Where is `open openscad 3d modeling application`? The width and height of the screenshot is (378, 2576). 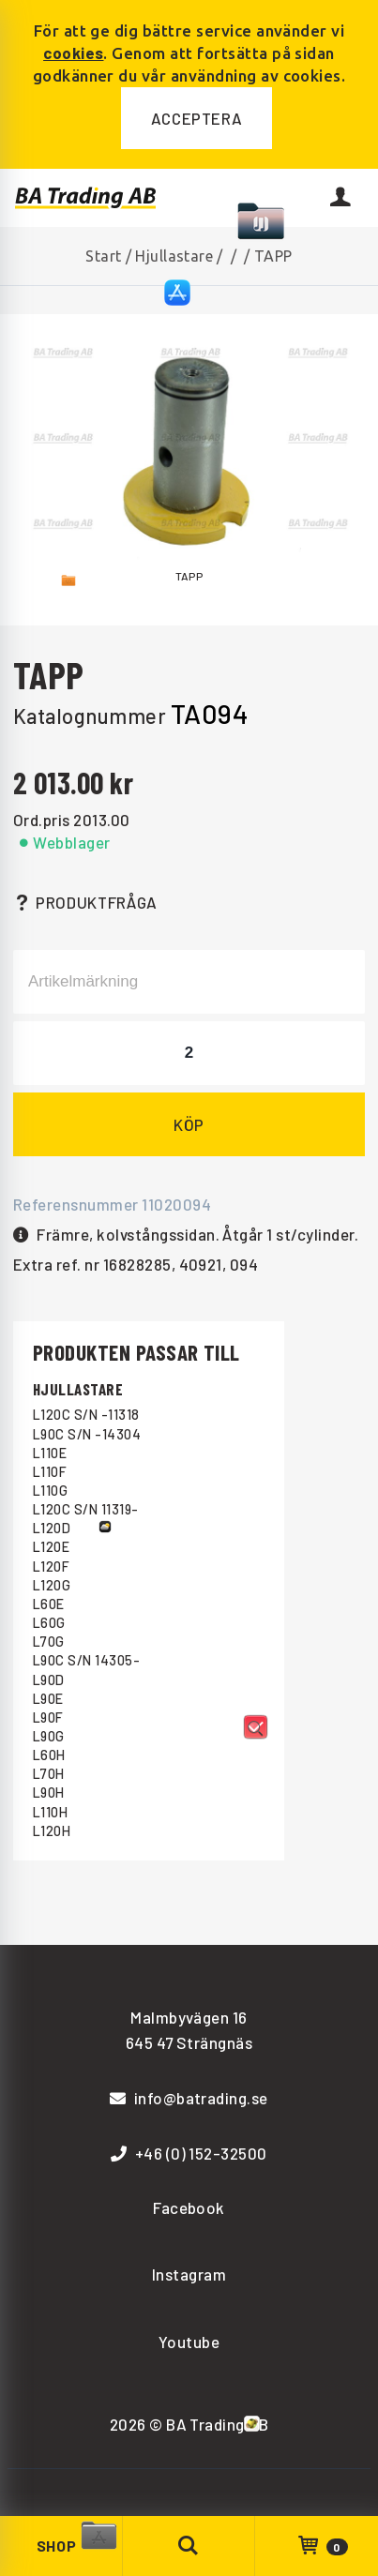
open openscad 3d modeling application is located at coordinates (251, 2423).